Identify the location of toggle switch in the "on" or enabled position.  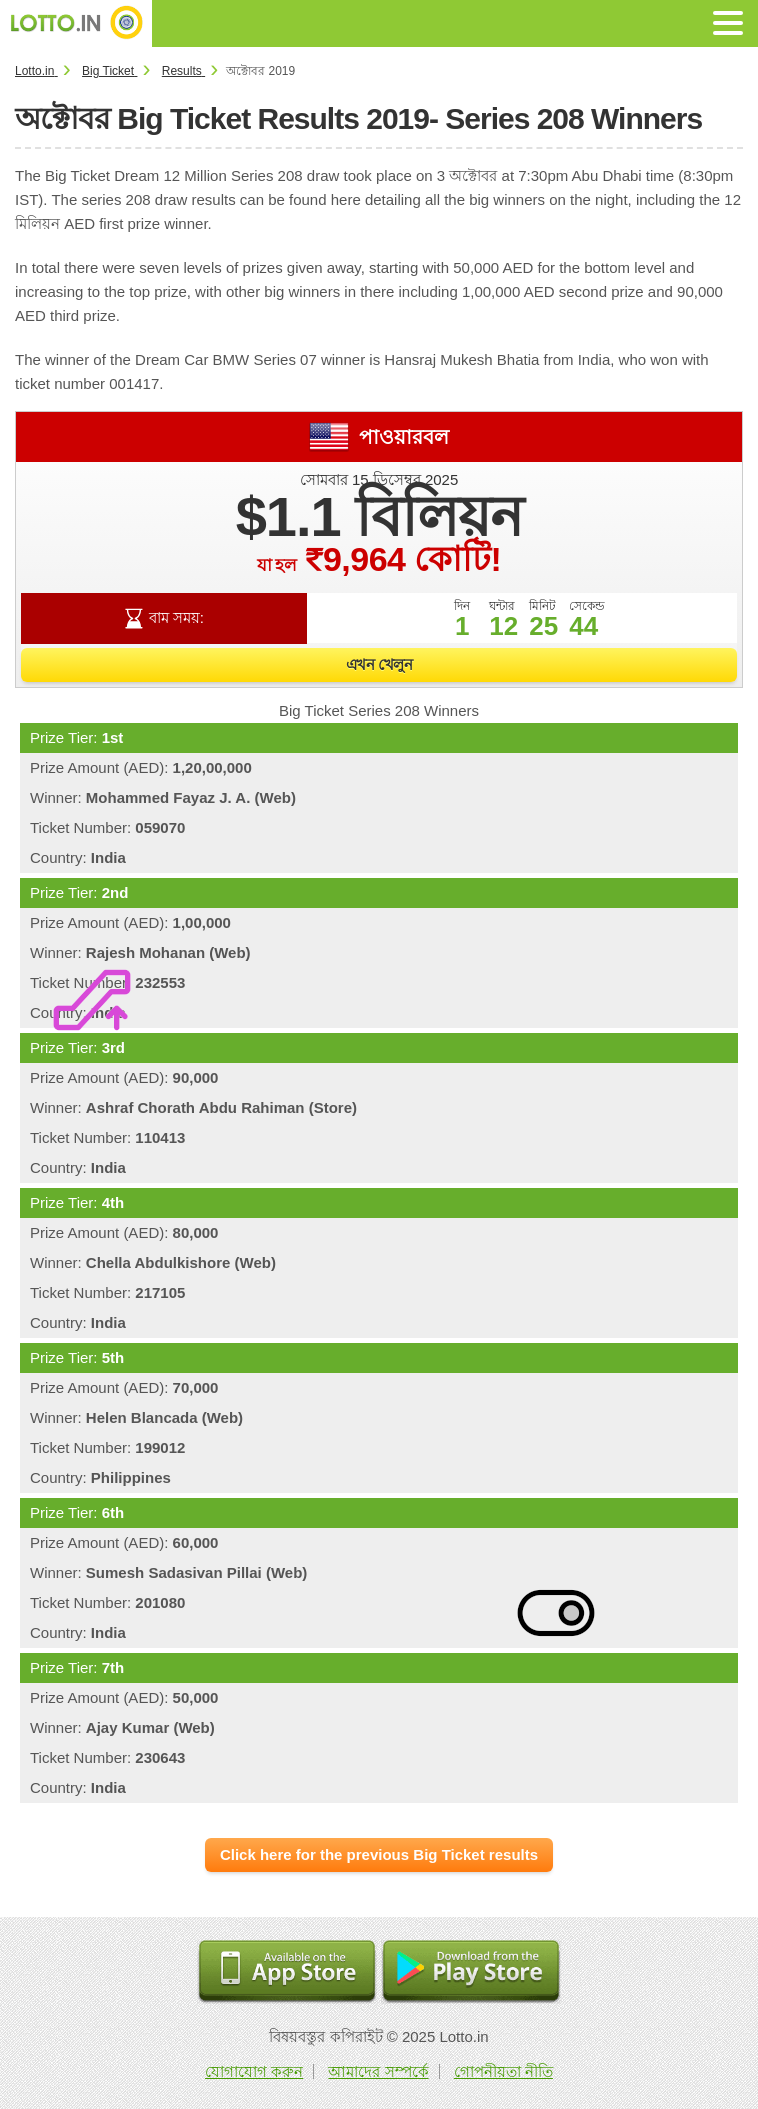
(556, 1613).